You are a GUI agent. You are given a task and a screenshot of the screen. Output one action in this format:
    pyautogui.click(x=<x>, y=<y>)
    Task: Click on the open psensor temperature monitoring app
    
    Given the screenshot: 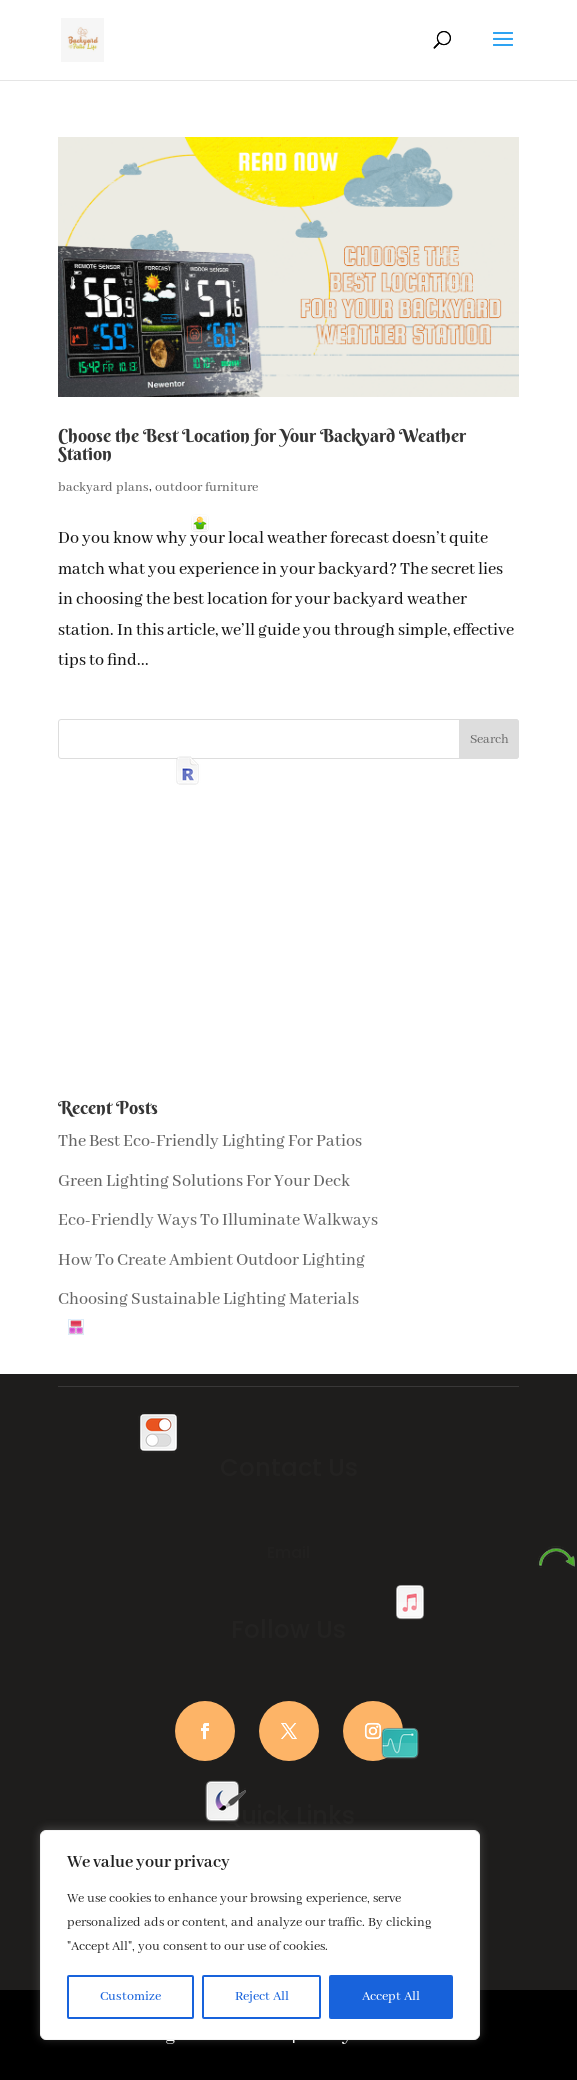 What is the action you would take?
    pyautogui.click(x=400, y=1743)
    